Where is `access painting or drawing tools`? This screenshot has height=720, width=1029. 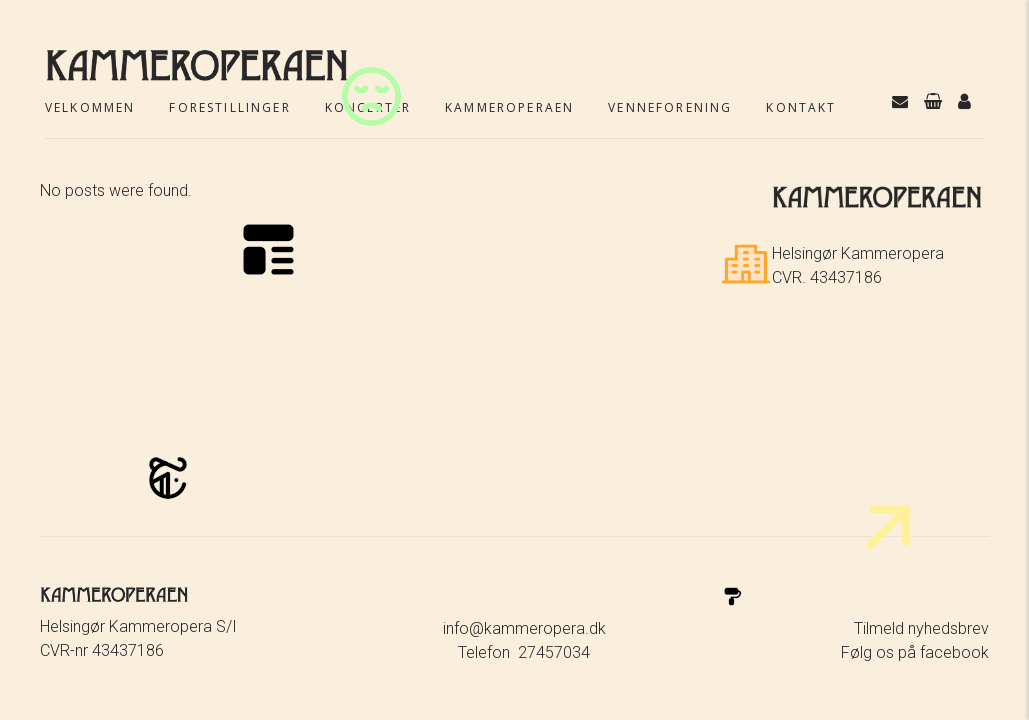 access painting or drawing tools is located at coordinates (731, 596).